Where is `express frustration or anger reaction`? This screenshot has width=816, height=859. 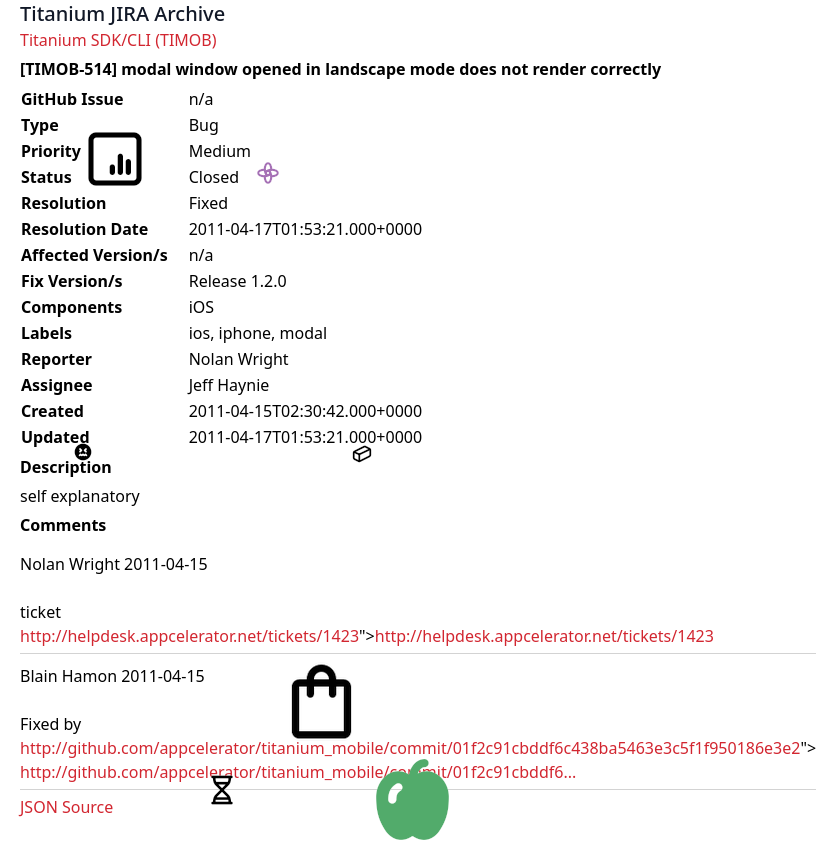 express frustration or anger reaction is located at coordinates (83, 452).